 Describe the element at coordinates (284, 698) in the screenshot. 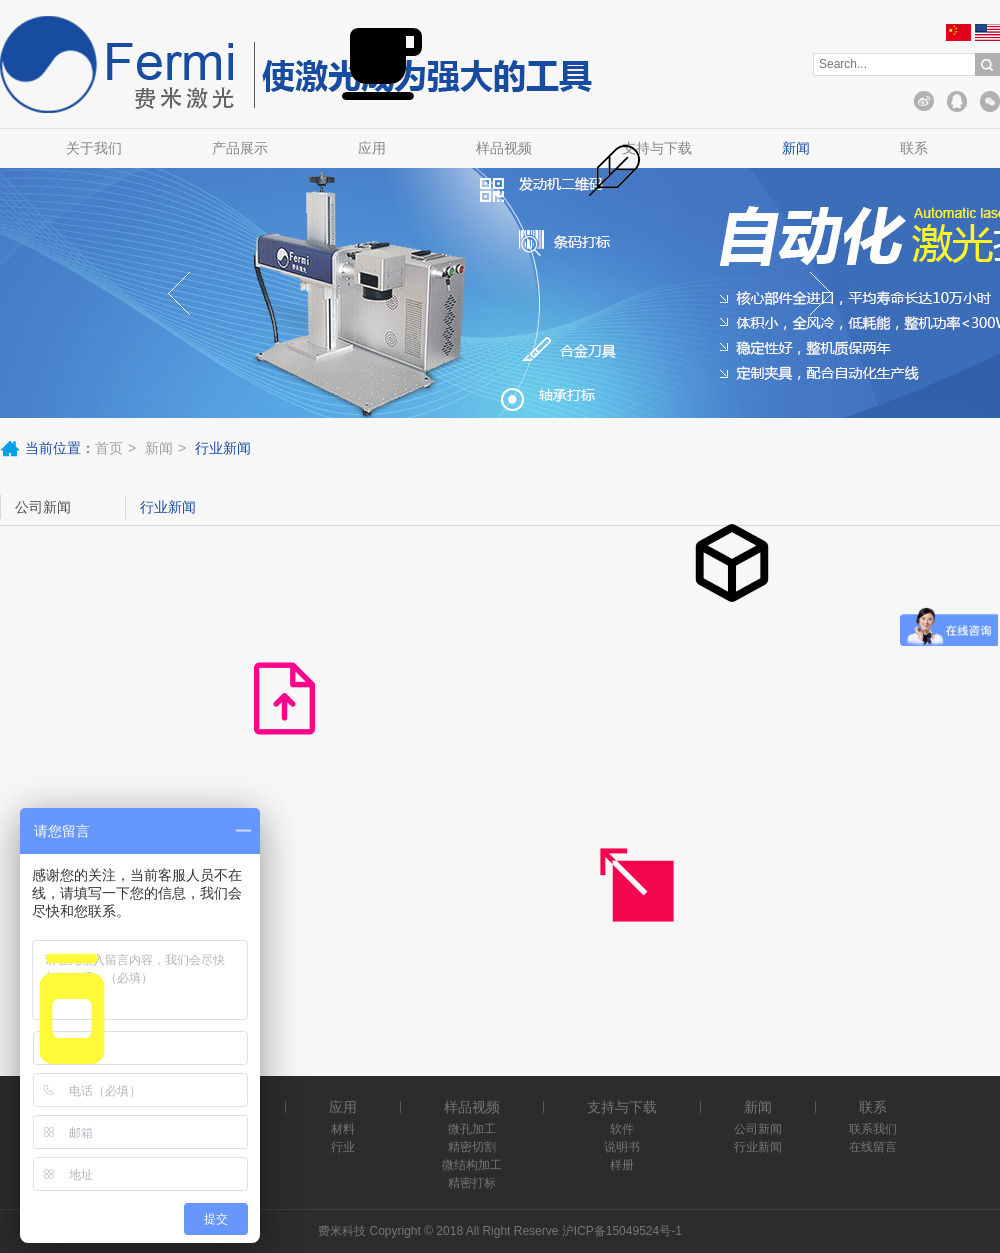

I see `upload a file` at that location.